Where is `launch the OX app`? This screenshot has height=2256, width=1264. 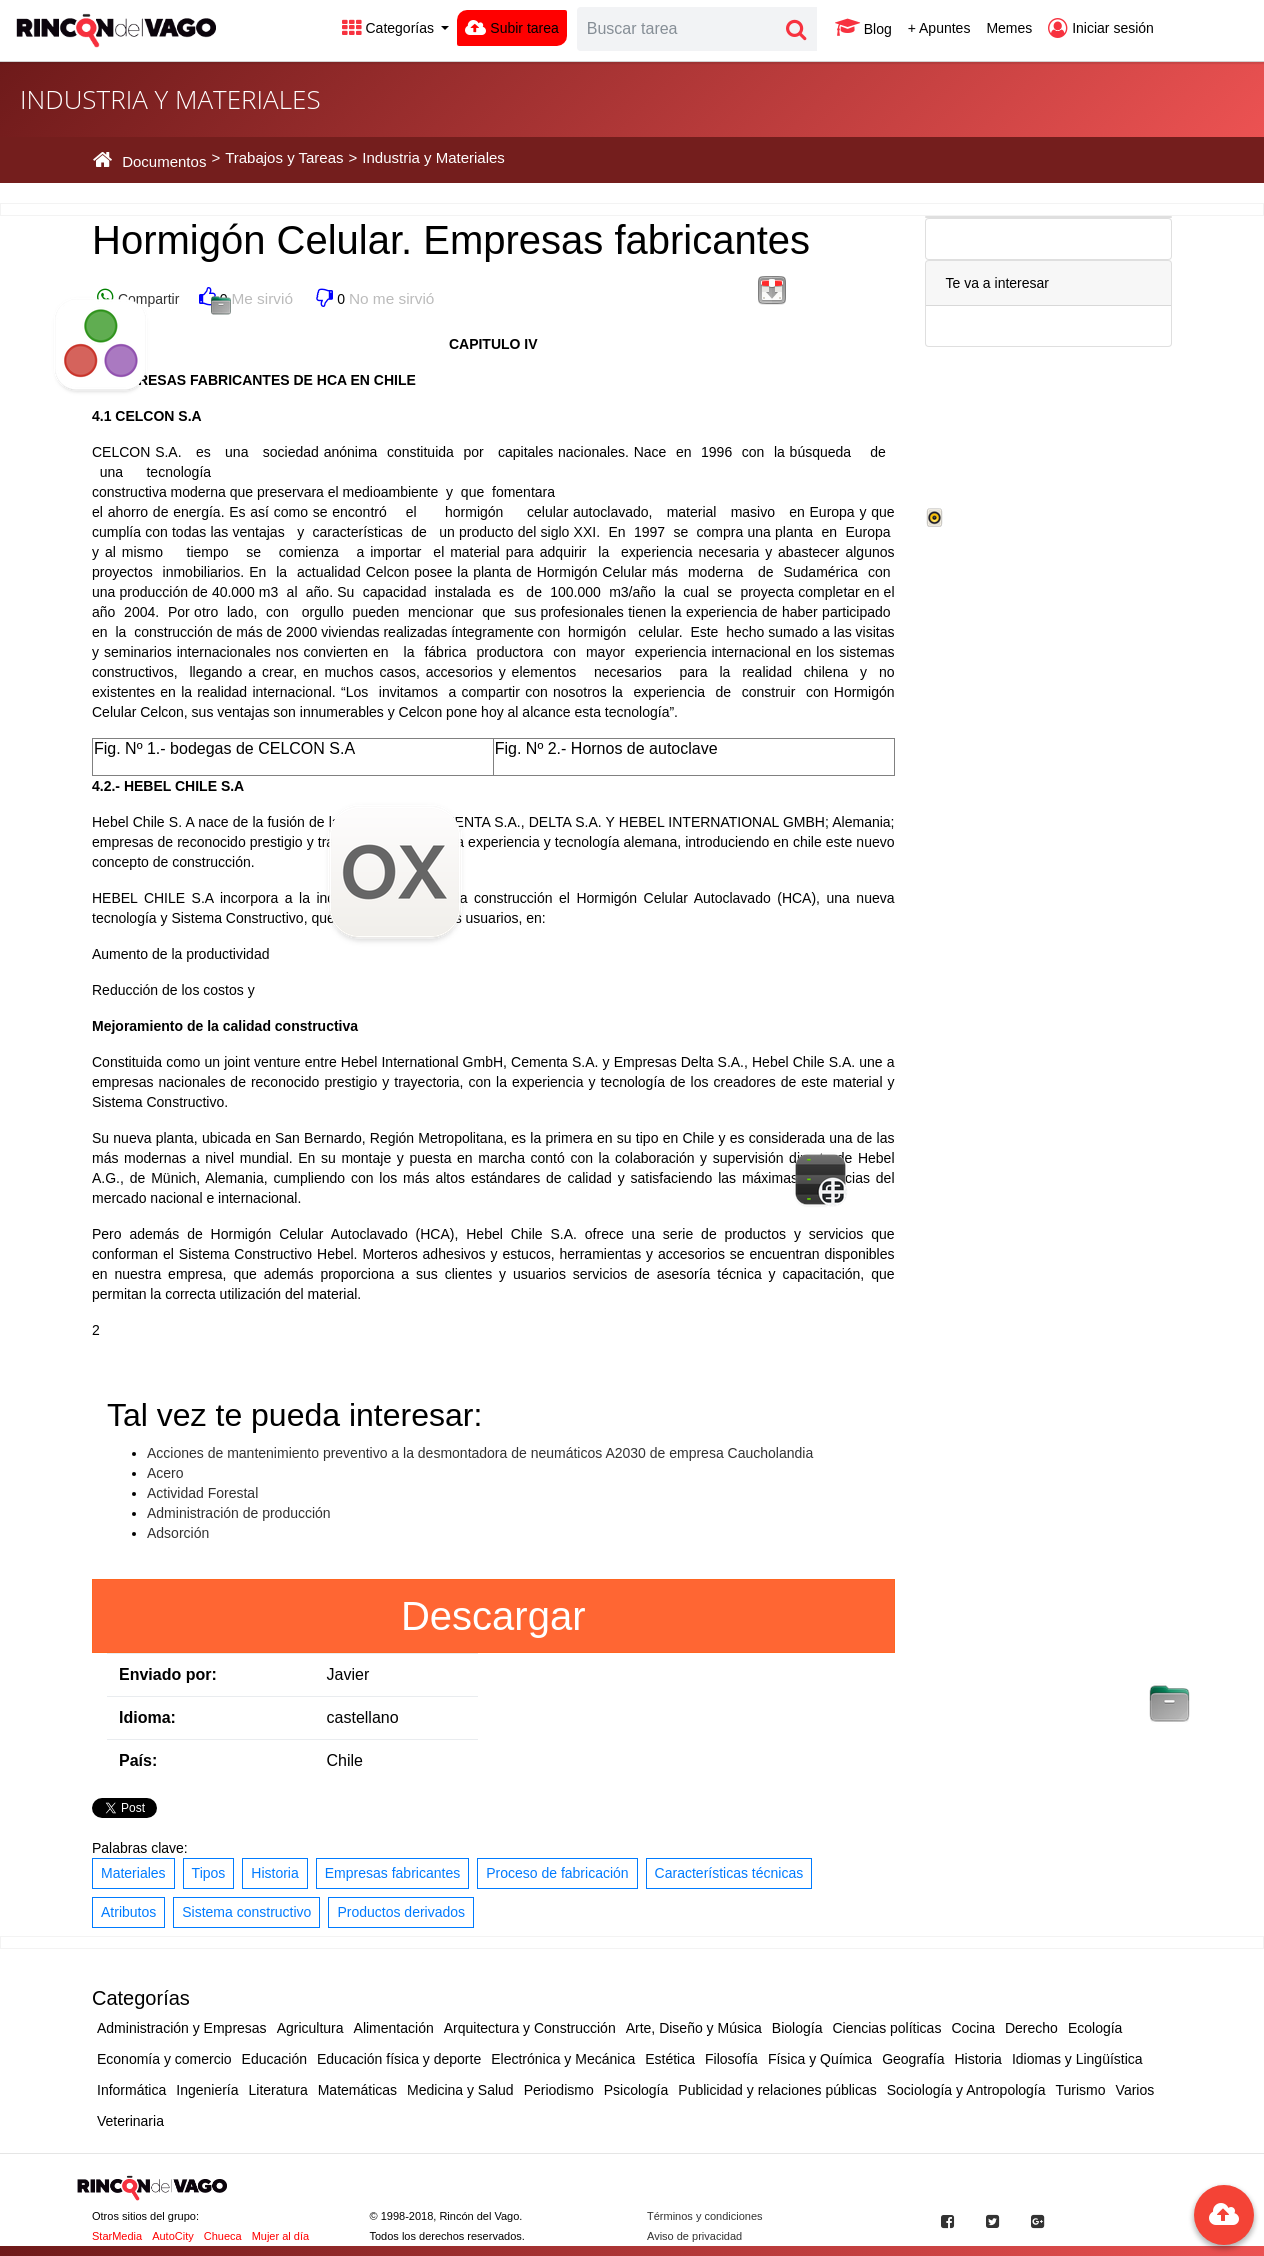 launch the OX app is located at coordinates (395, 872).